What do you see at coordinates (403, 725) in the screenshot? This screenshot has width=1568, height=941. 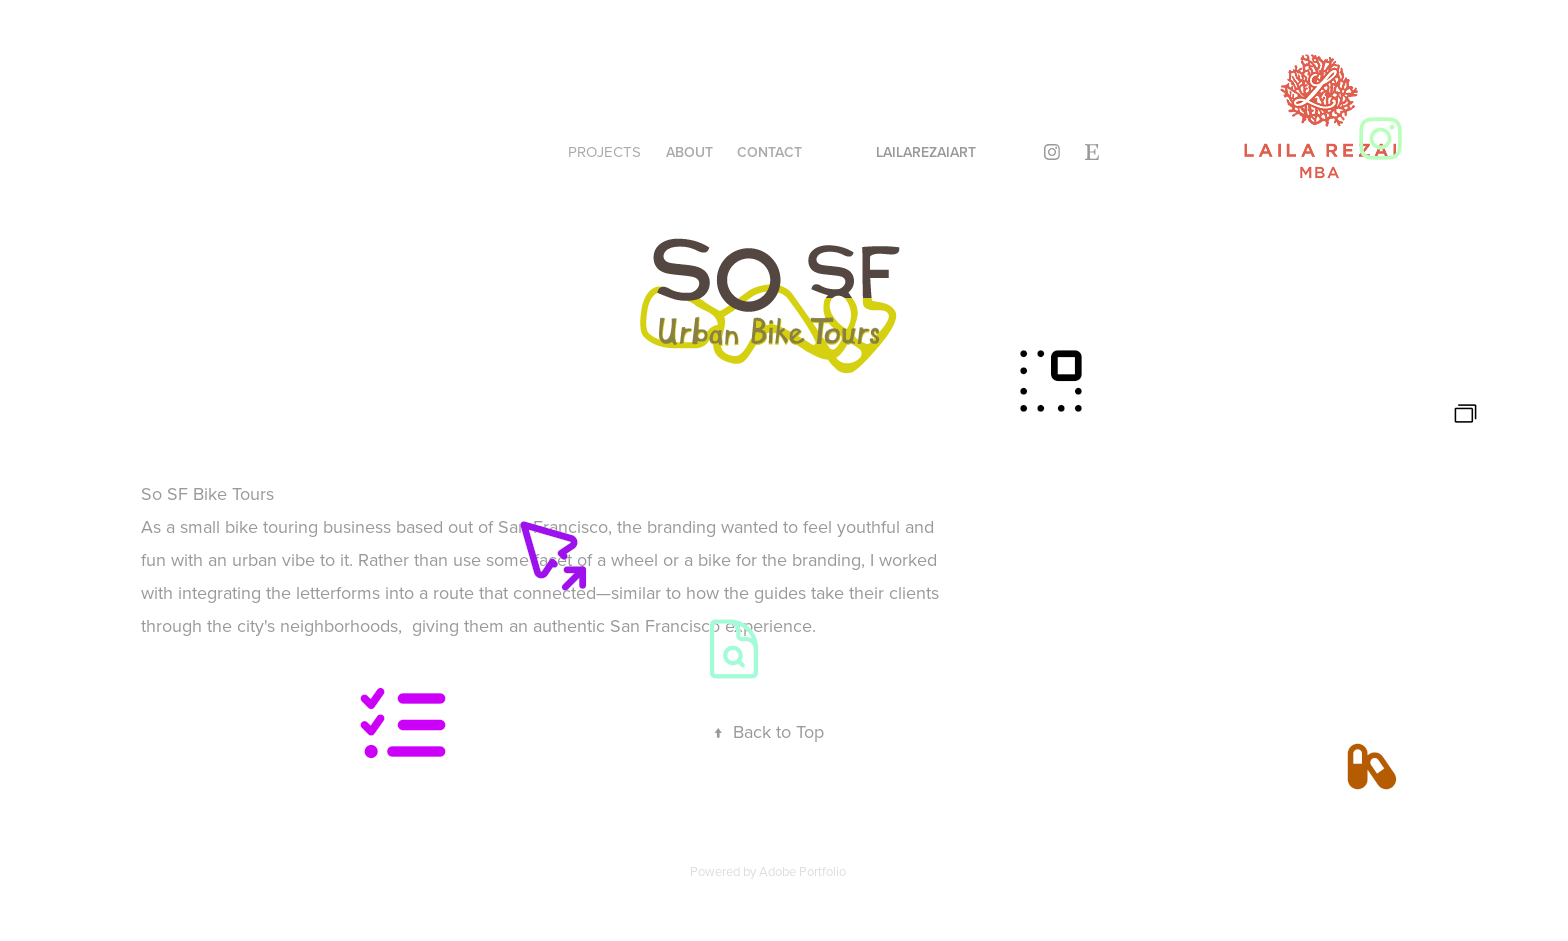 I see `view your task list` at bounding box center [403, 725].